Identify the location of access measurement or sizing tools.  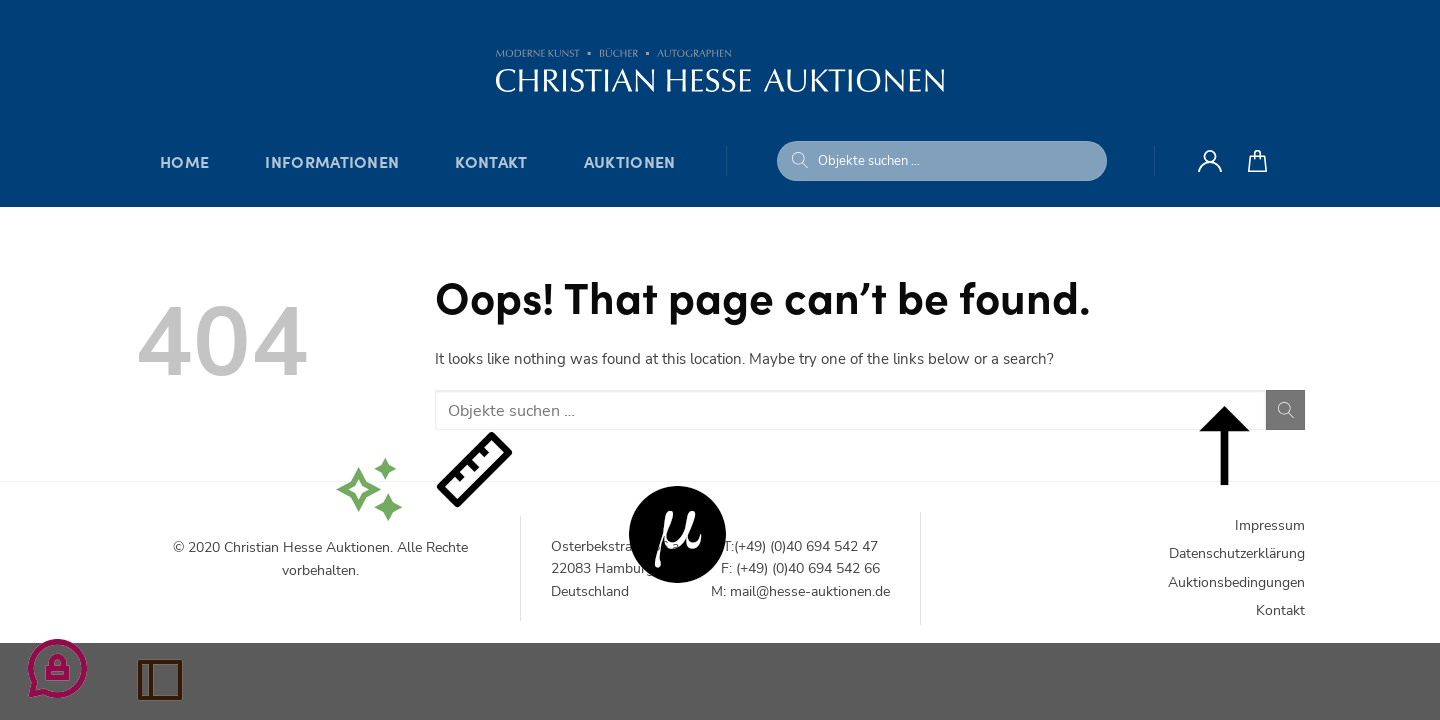
(474, 467).